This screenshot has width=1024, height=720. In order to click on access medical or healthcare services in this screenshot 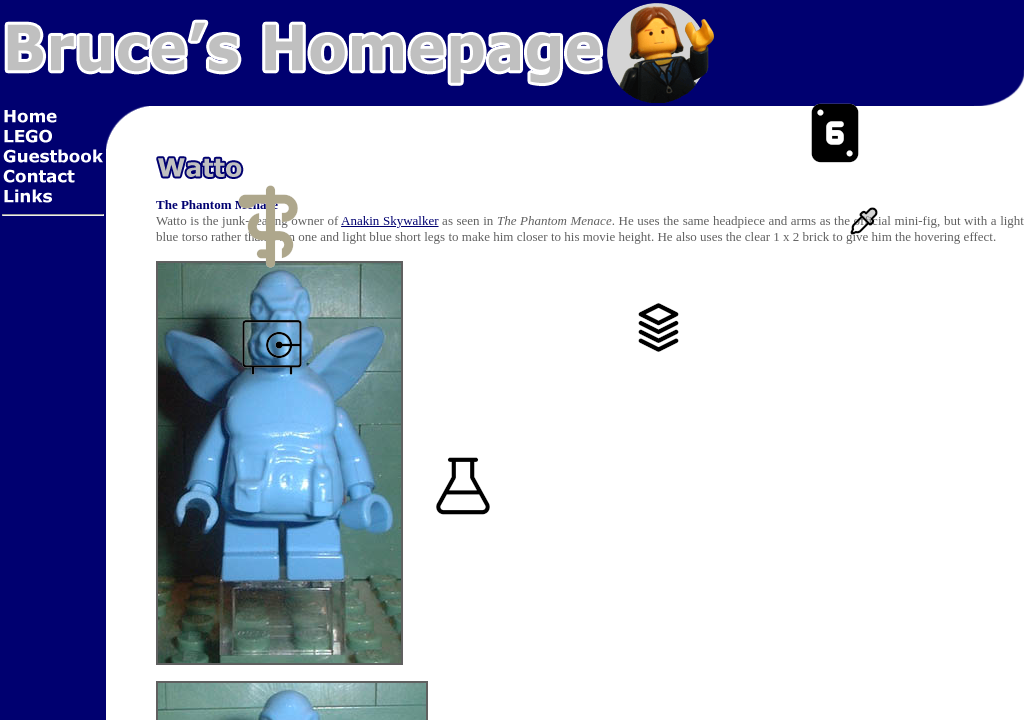, I will do `click(270, 226)`.